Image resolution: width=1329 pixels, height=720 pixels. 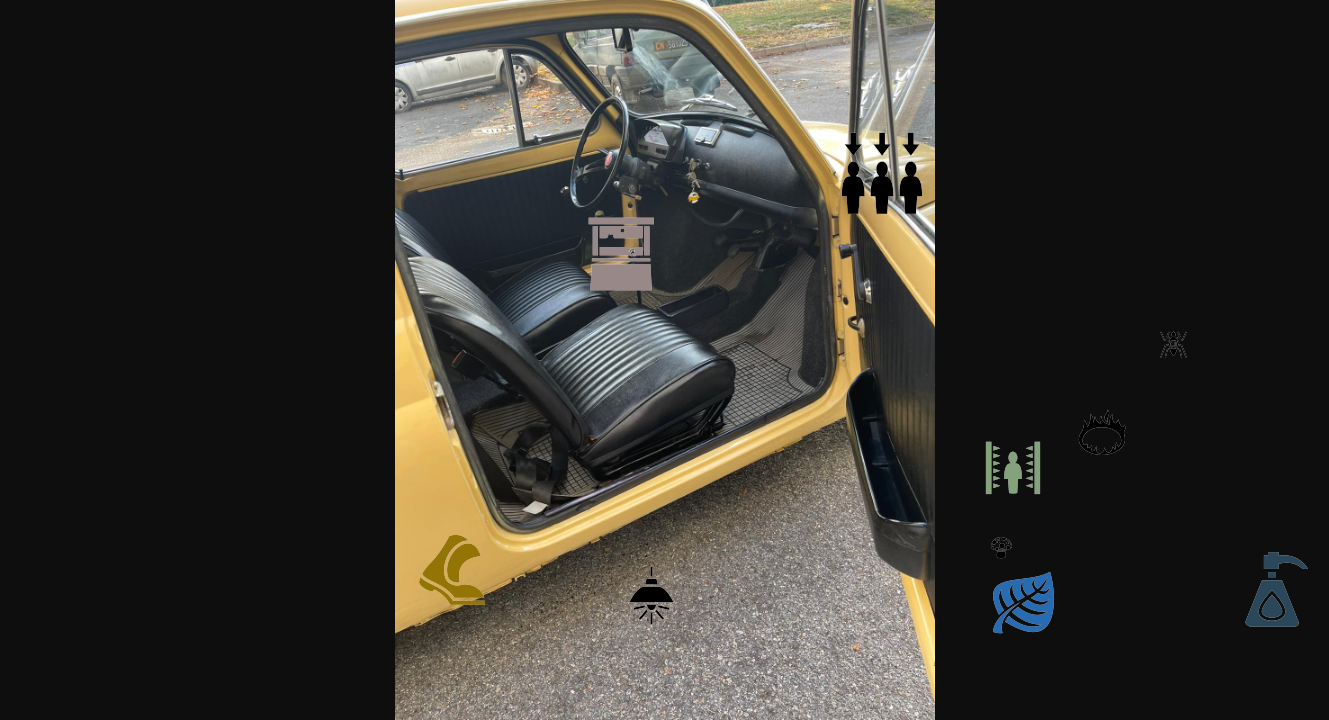 What do you see at coordinates (1102, 433) in the screenshot?
I see `activate fire shield or protective ability` at bounding box center [1102, 433].